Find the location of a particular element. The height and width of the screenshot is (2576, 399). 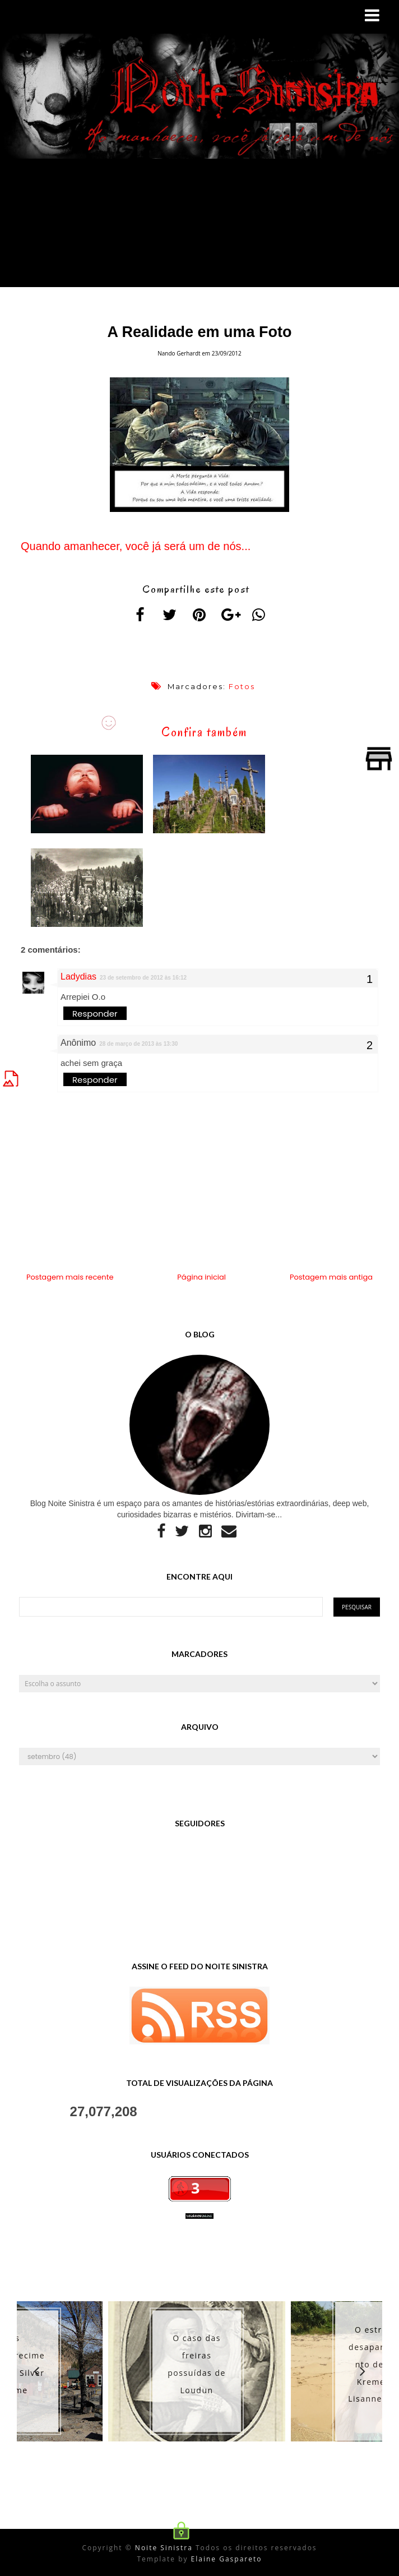

access security or privacy settings is located at coordinates (181, 2531).